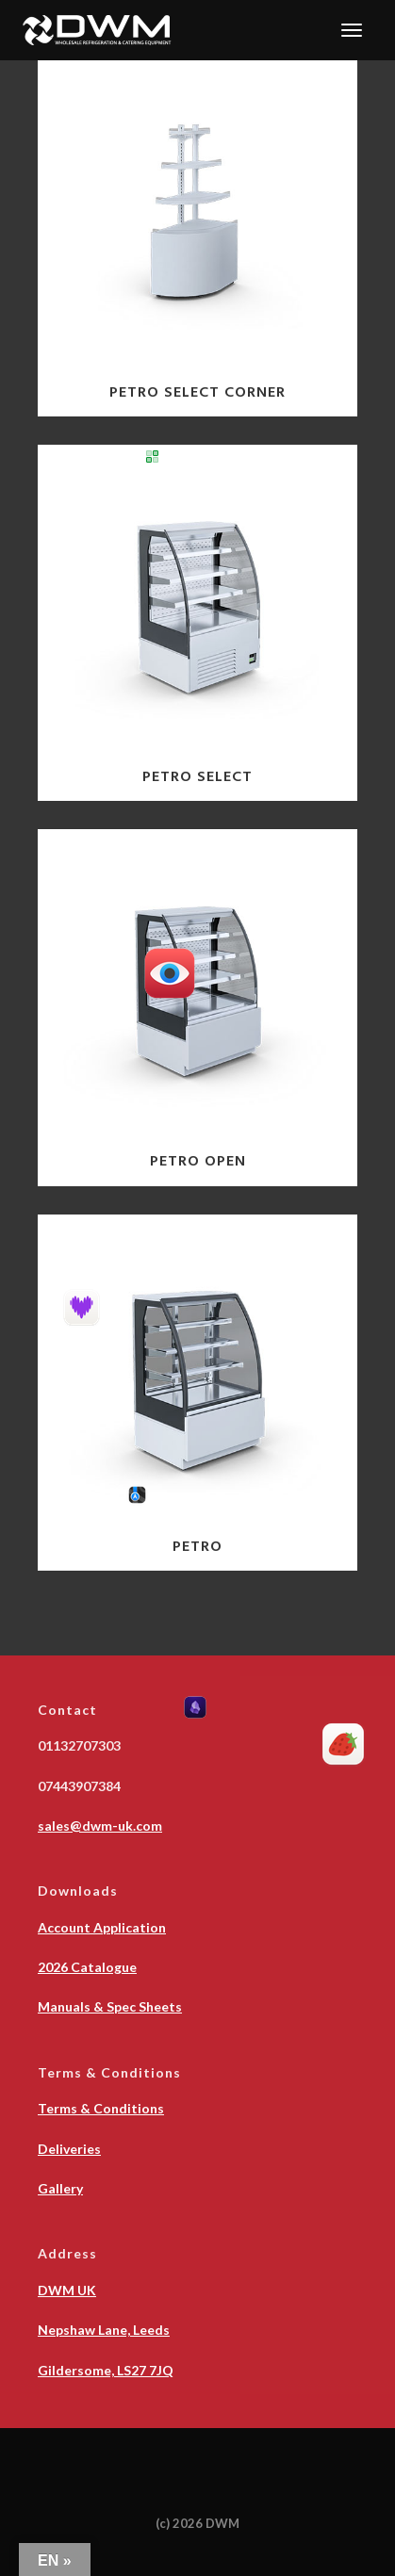 The width and height of the screenshot is (395, 2576). What do you see at coordinates (343, 1744) in the screenshot?
I see `open strawberry music player` at bounding box center [343, 1744].